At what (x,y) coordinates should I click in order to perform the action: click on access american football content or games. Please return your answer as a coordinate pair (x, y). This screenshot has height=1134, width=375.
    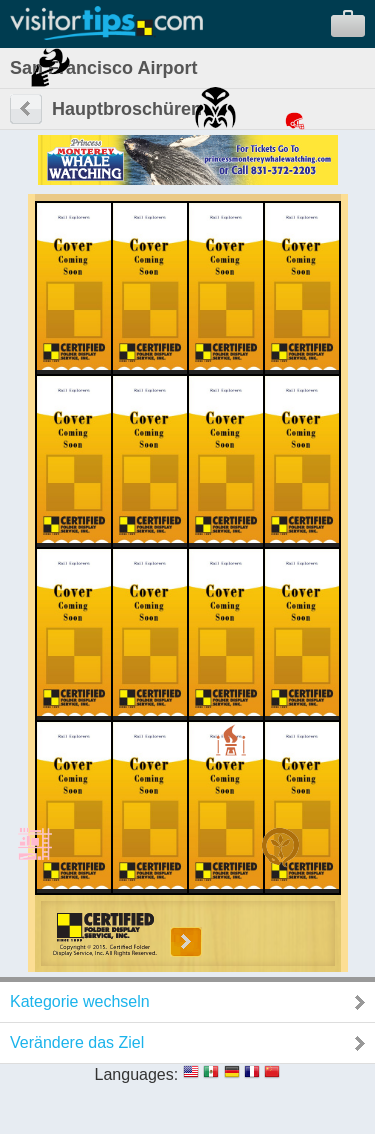
    Looking at the image, I should click on (295, 121).